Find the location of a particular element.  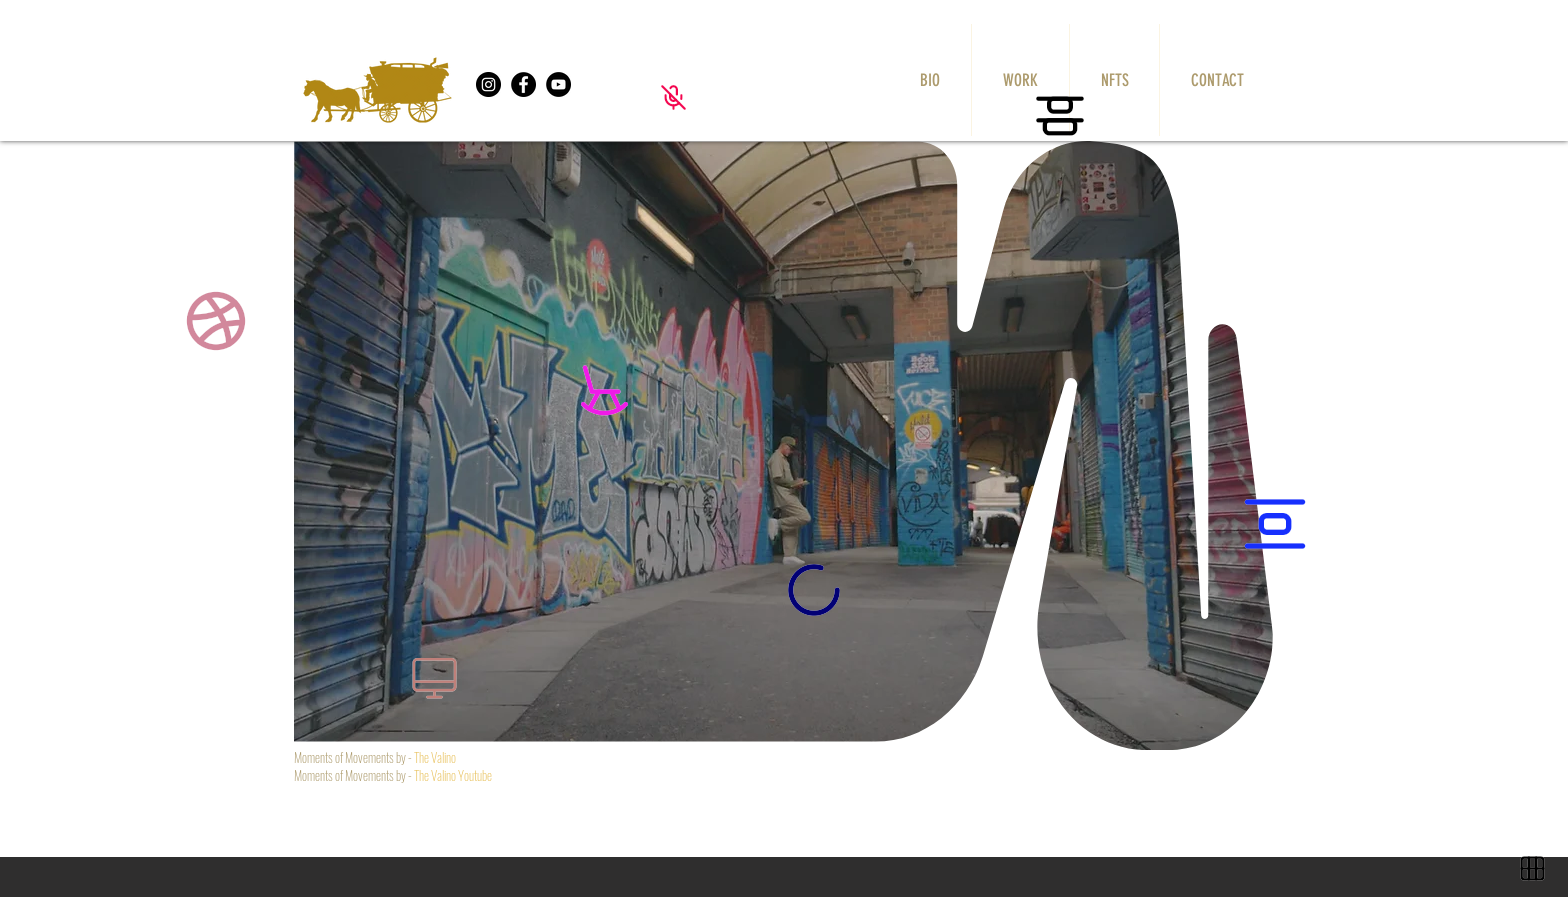

visit dribbble profile or portfolio is located at coordinates (216, 321).